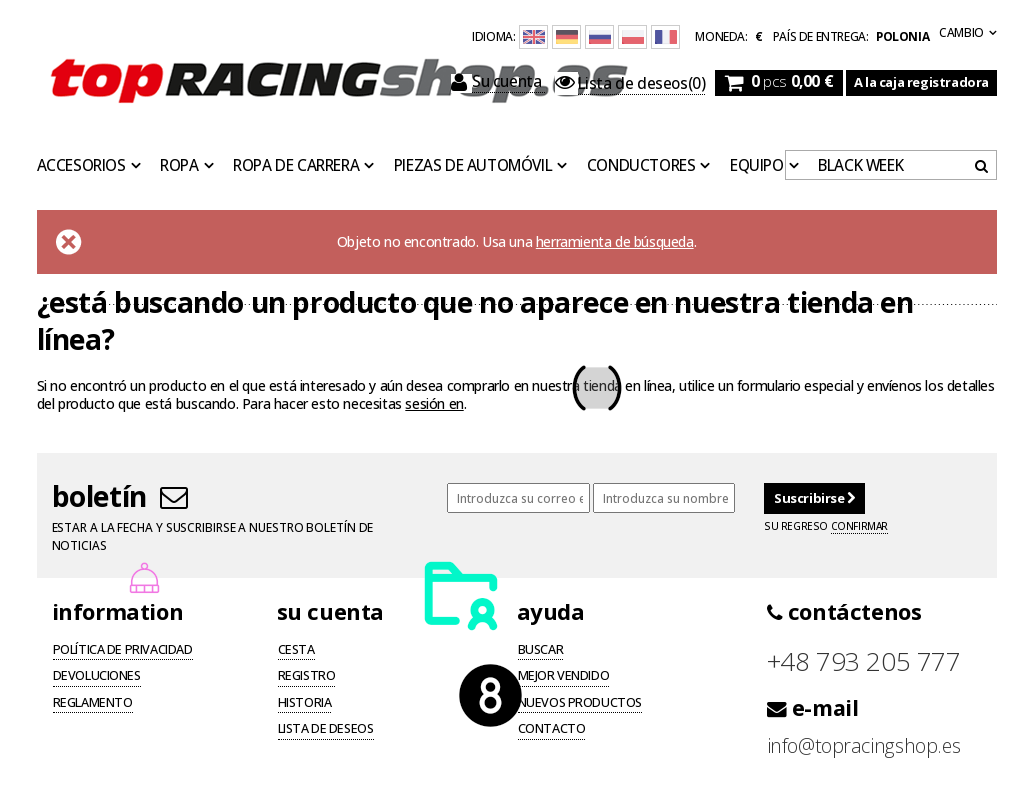 The height and width of the screenshot is (808, 1033). I want to click on indicates step 8 in a multi-step process, so click(490, 695).